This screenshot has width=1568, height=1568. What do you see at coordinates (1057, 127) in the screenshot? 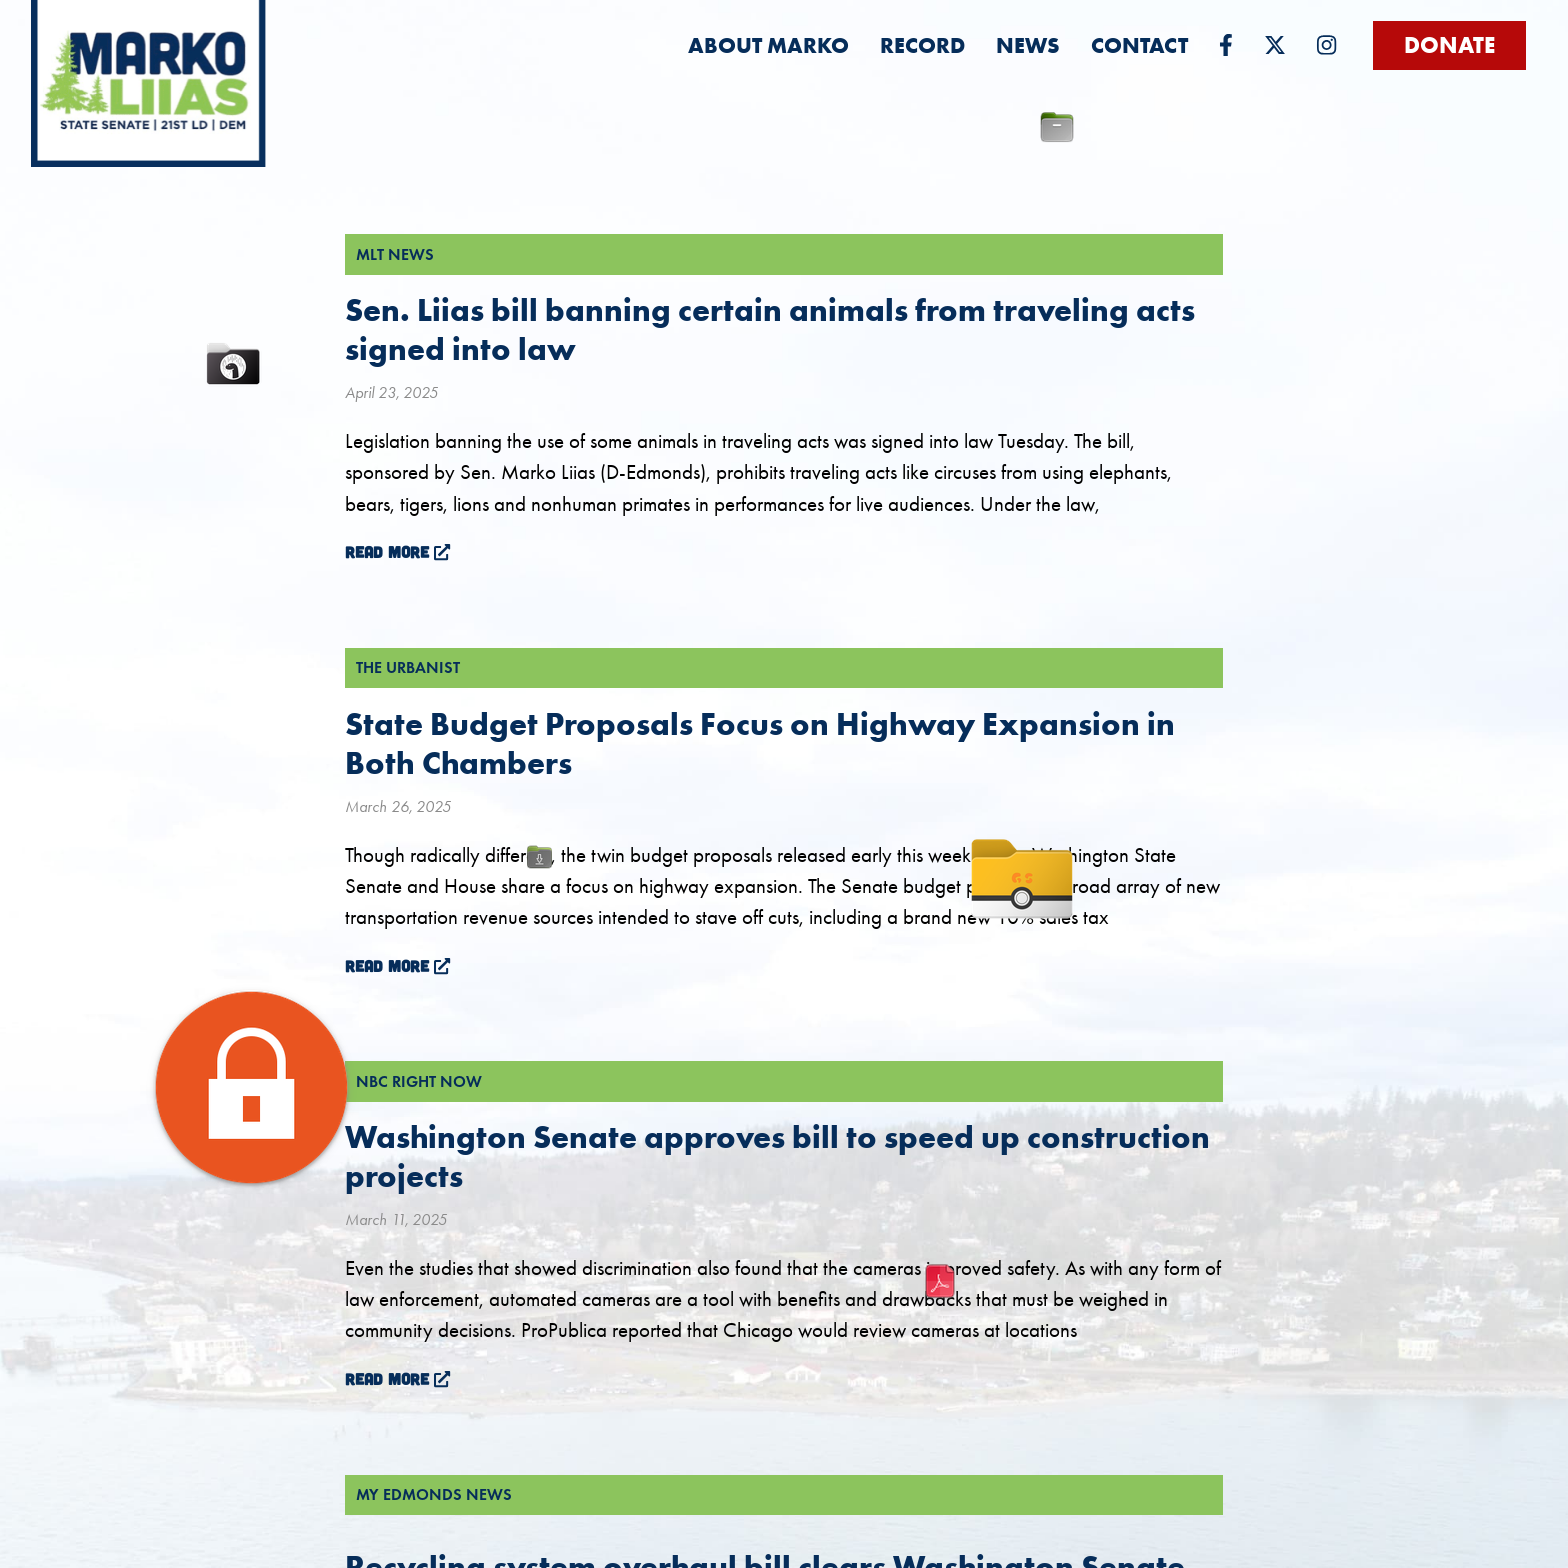
I see `open the file manager` at bounding box center [1057, 127].